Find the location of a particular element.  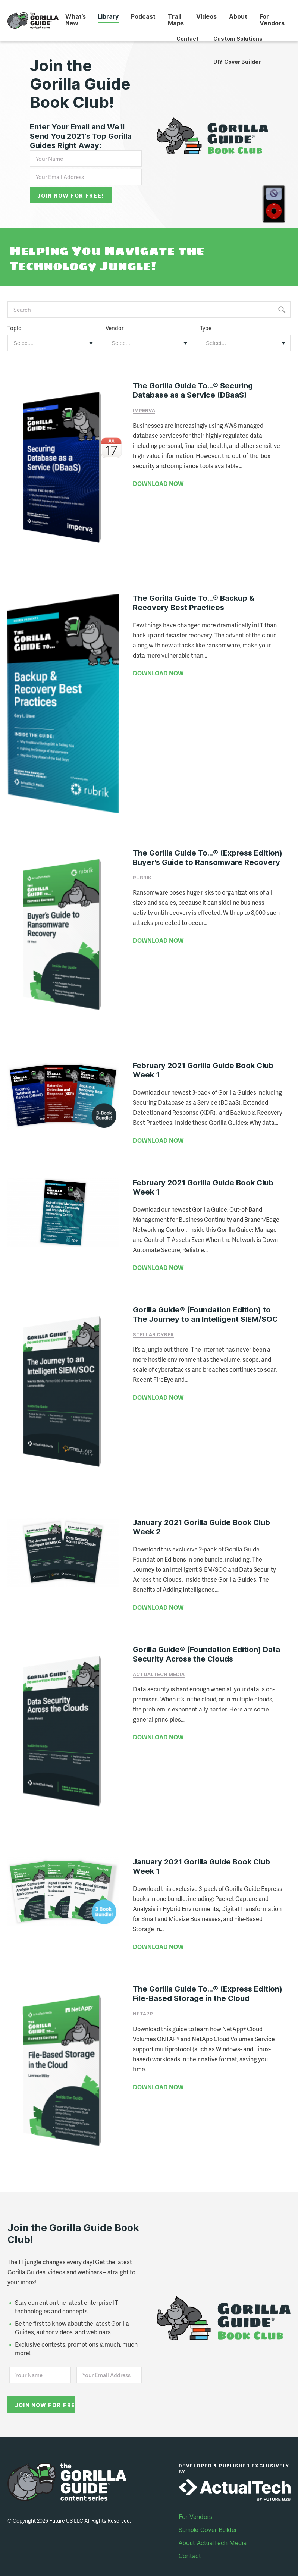

open calendar app is located at coordinates (111, 448).